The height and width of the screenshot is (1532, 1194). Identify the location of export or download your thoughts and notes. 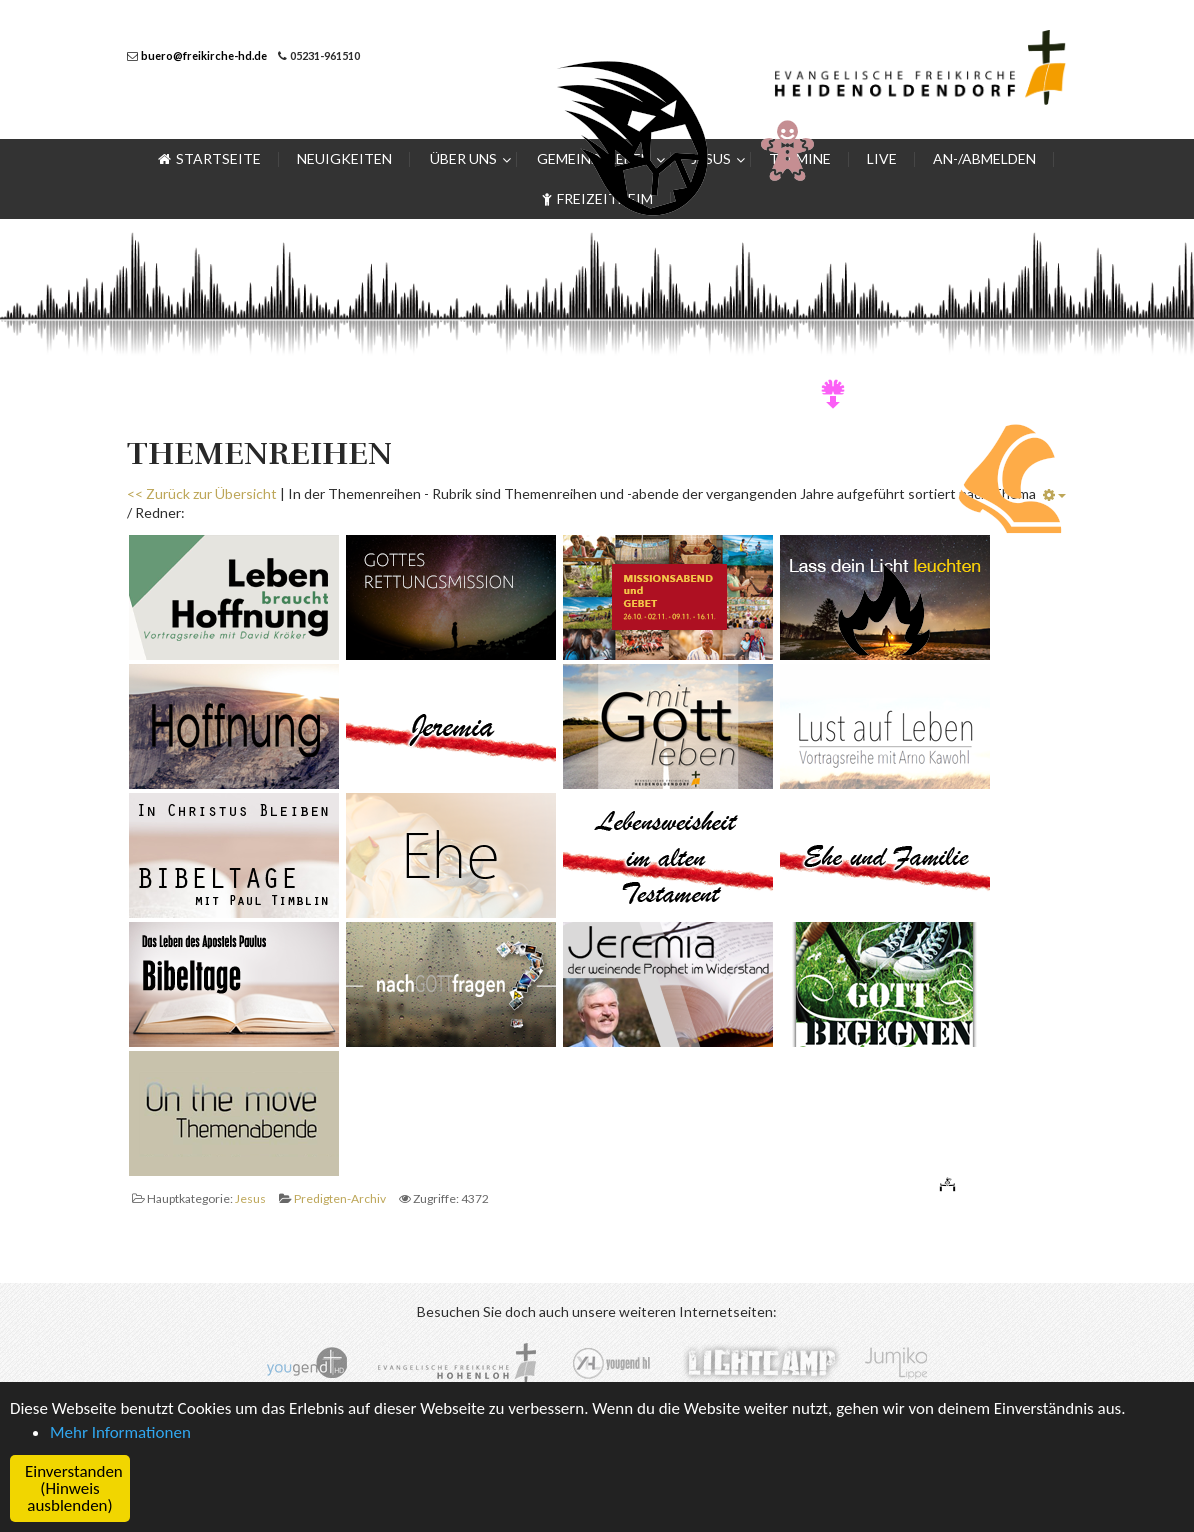
(833, 394).